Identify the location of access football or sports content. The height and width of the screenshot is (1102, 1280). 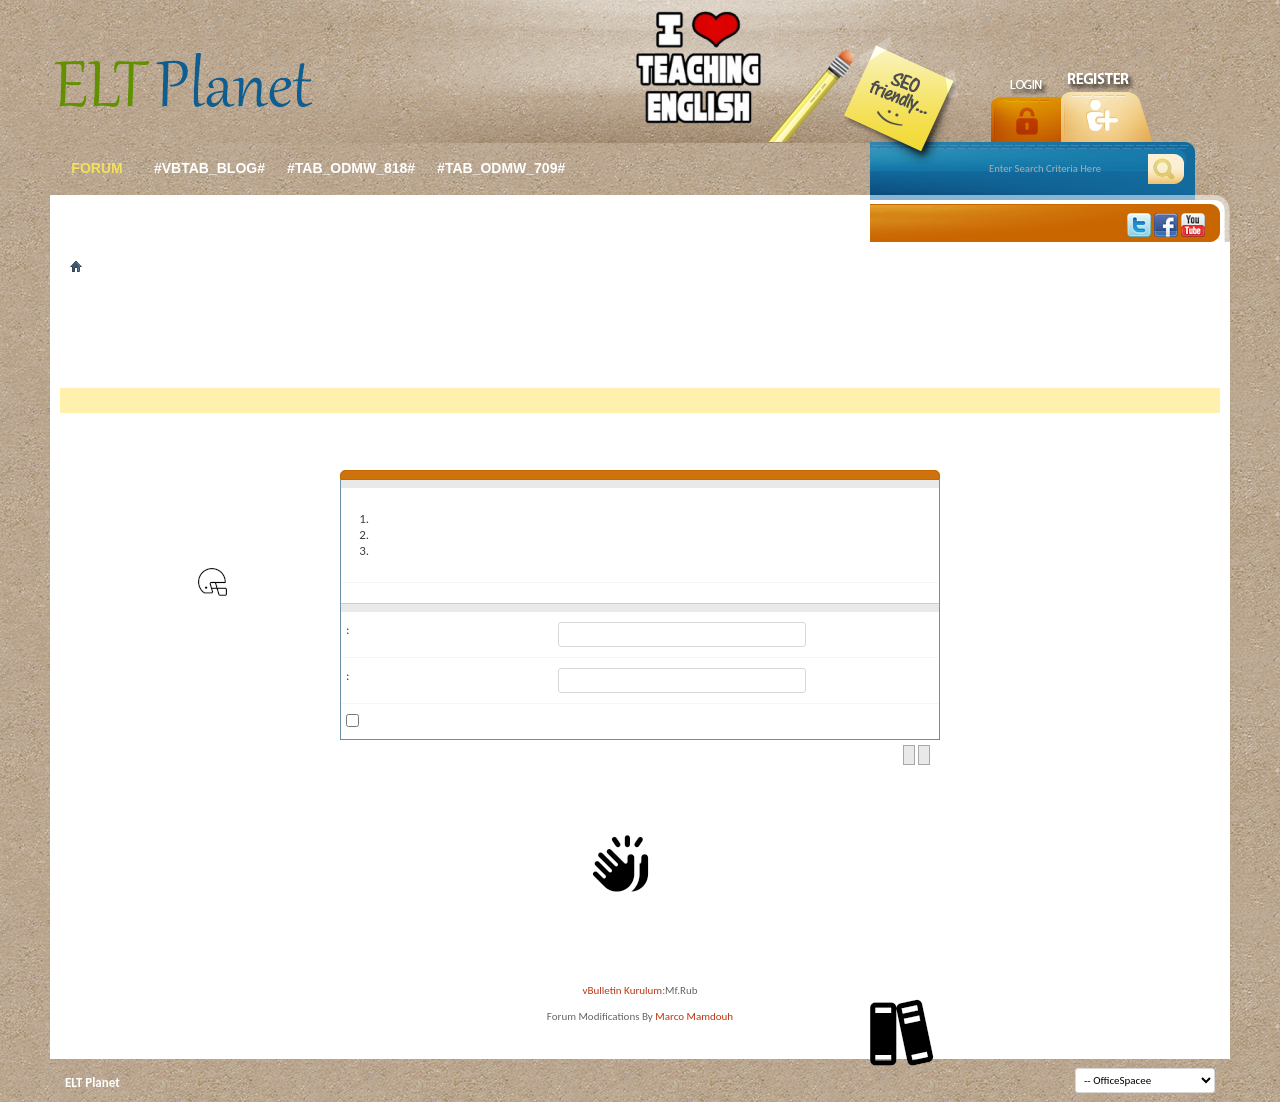
(212, 582).